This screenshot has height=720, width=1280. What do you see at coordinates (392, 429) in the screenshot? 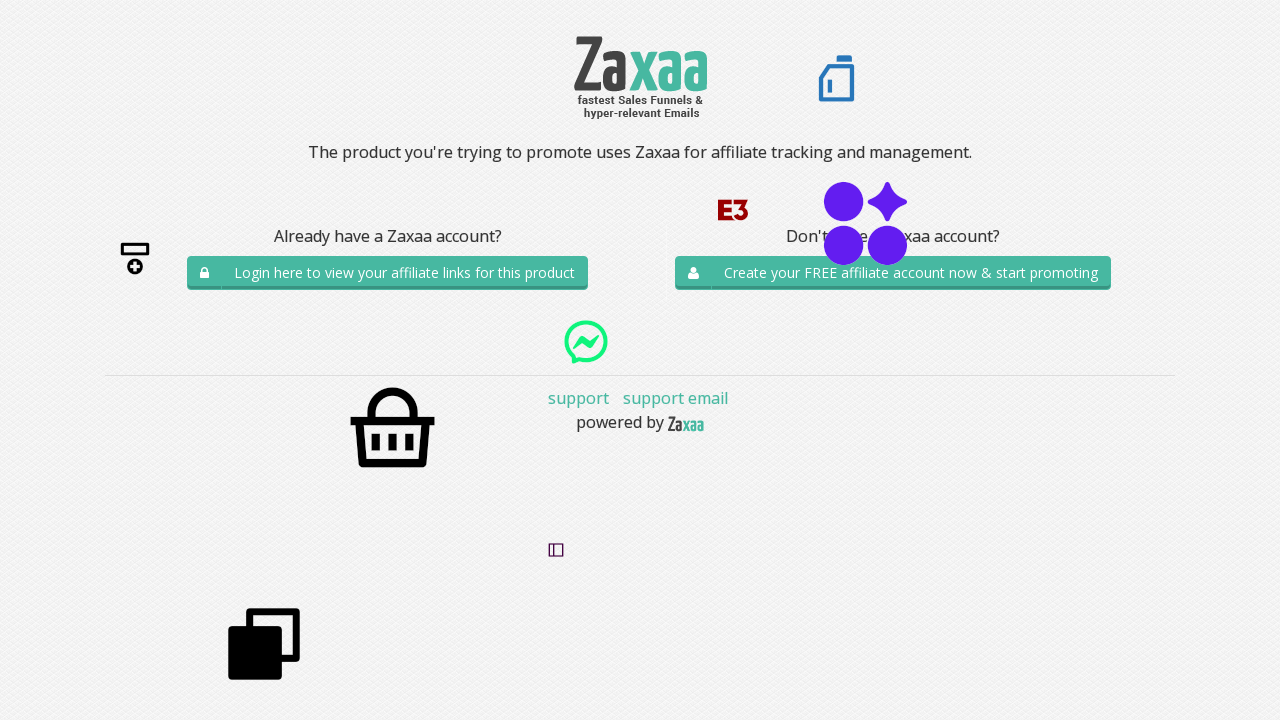
I see `view your shopping basket` at bounding box center [392, 429].